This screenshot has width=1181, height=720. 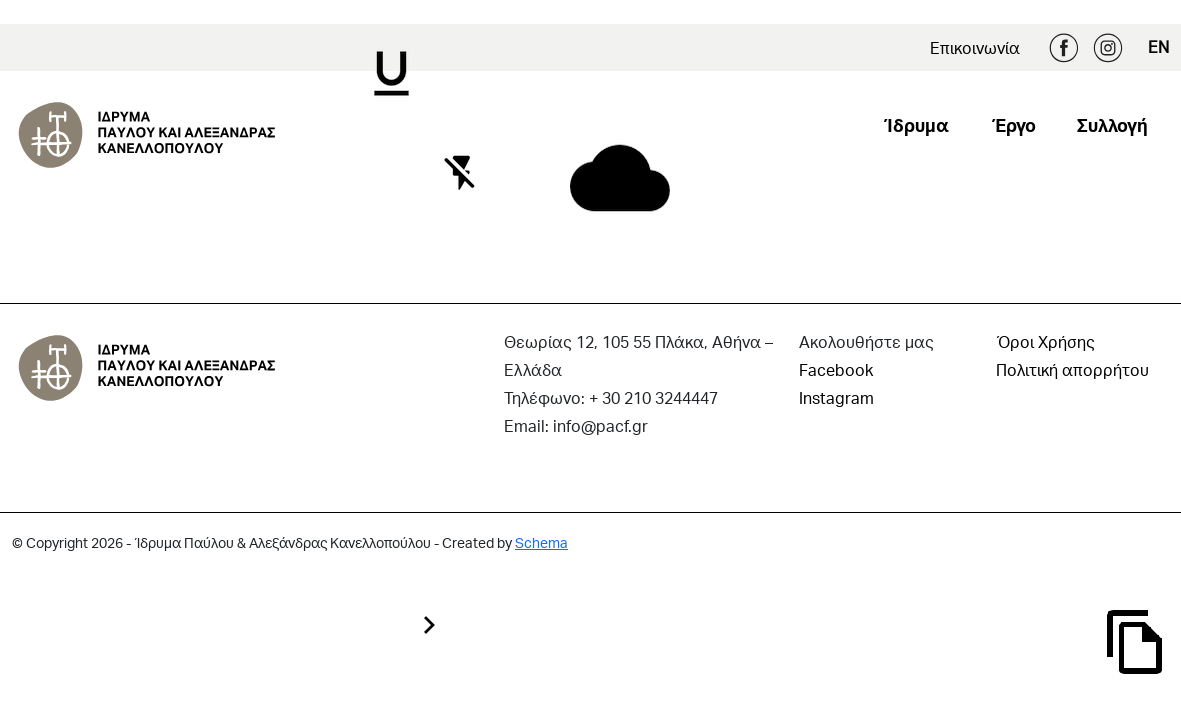 I want to click on copy file to clipboard, so click(x=1136, y=642).